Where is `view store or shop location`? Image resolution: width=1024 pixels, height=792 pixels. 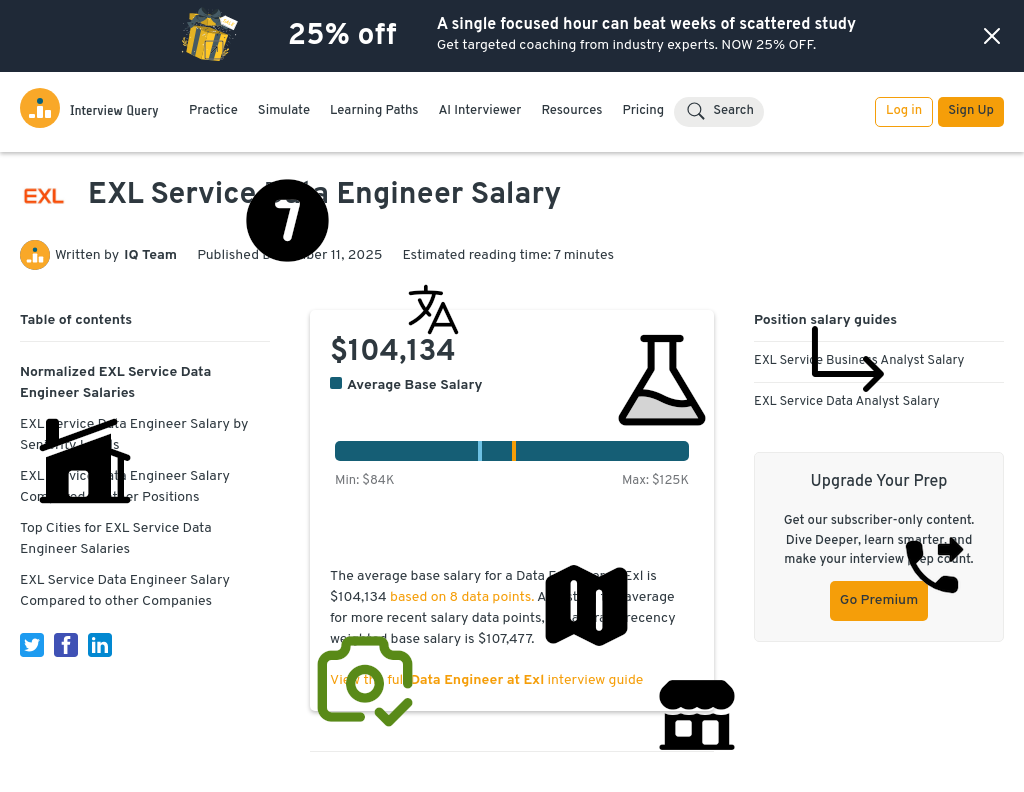 view store or shop location is located at coordinates (697, 715).